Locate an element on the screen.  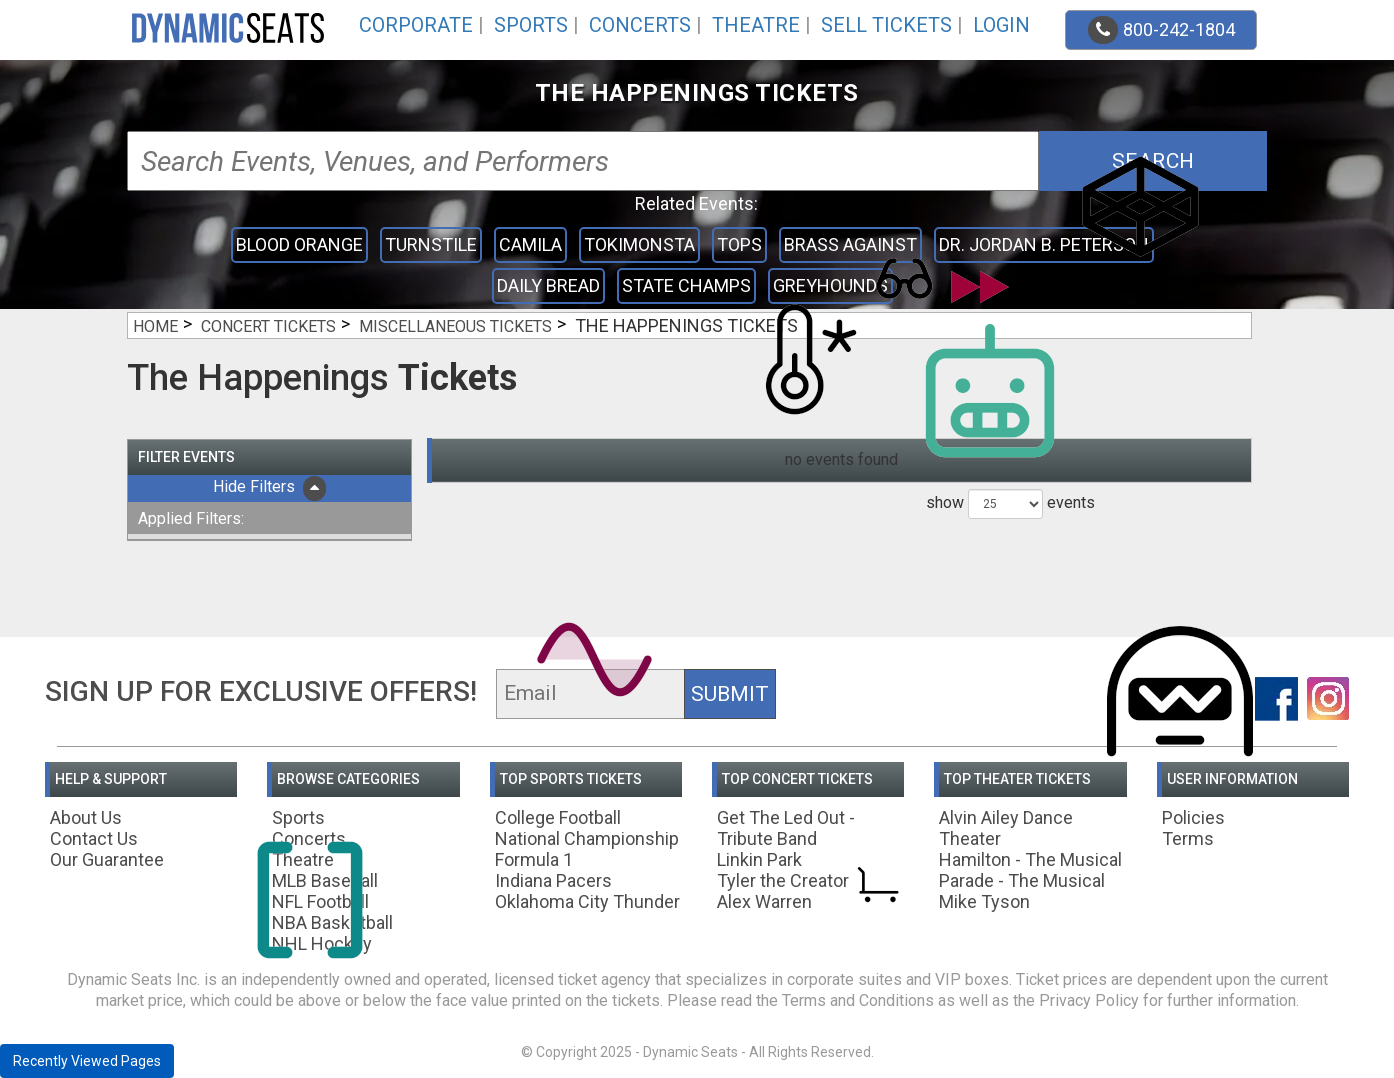
view shopping cart is located at coordinates (877, 882).